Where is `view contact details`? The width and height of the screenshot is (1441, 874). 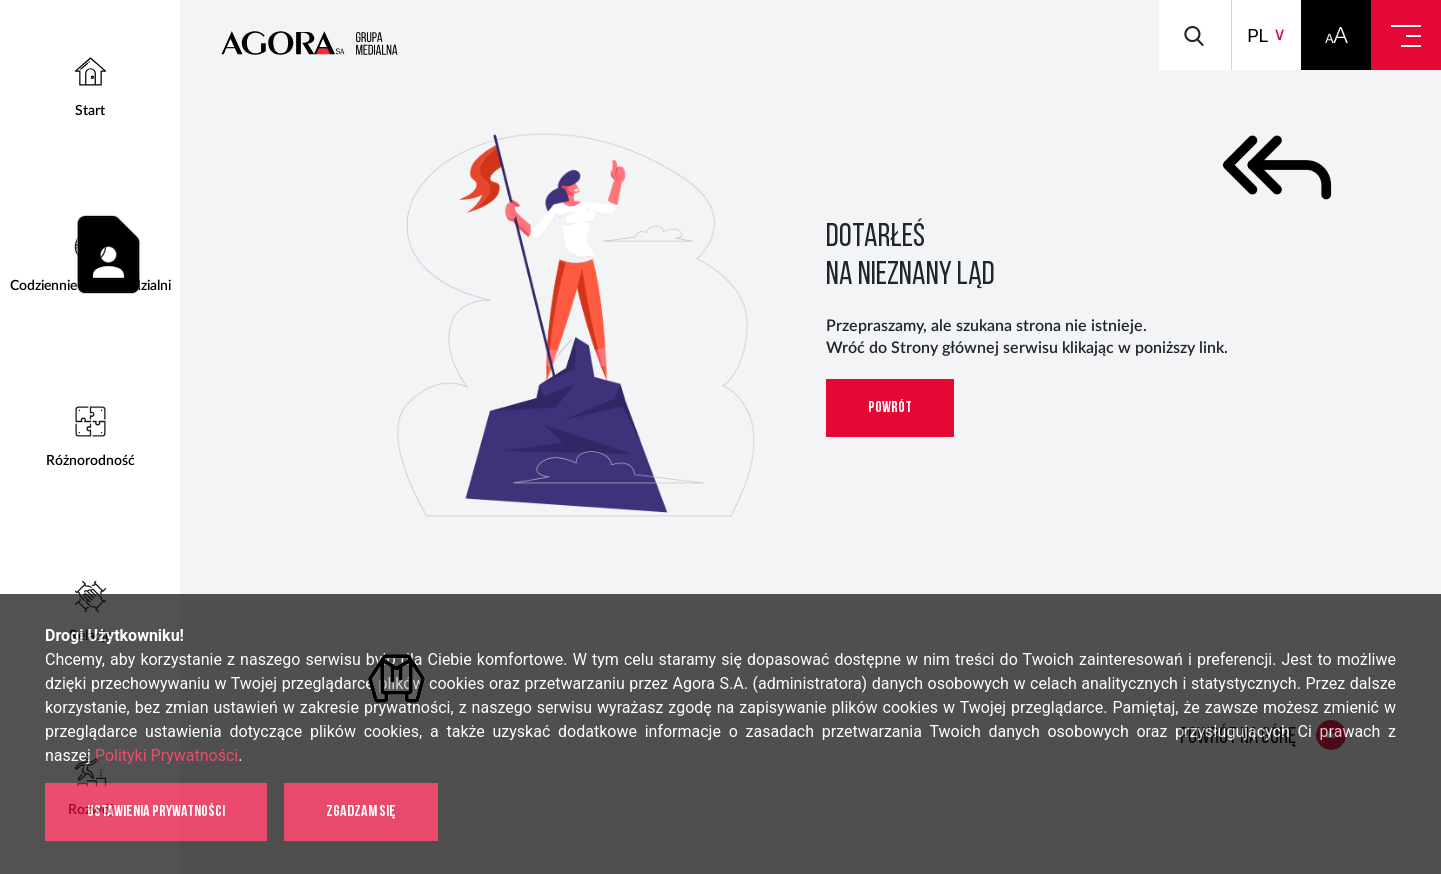 view contact details is located at coordinates (108, 254).